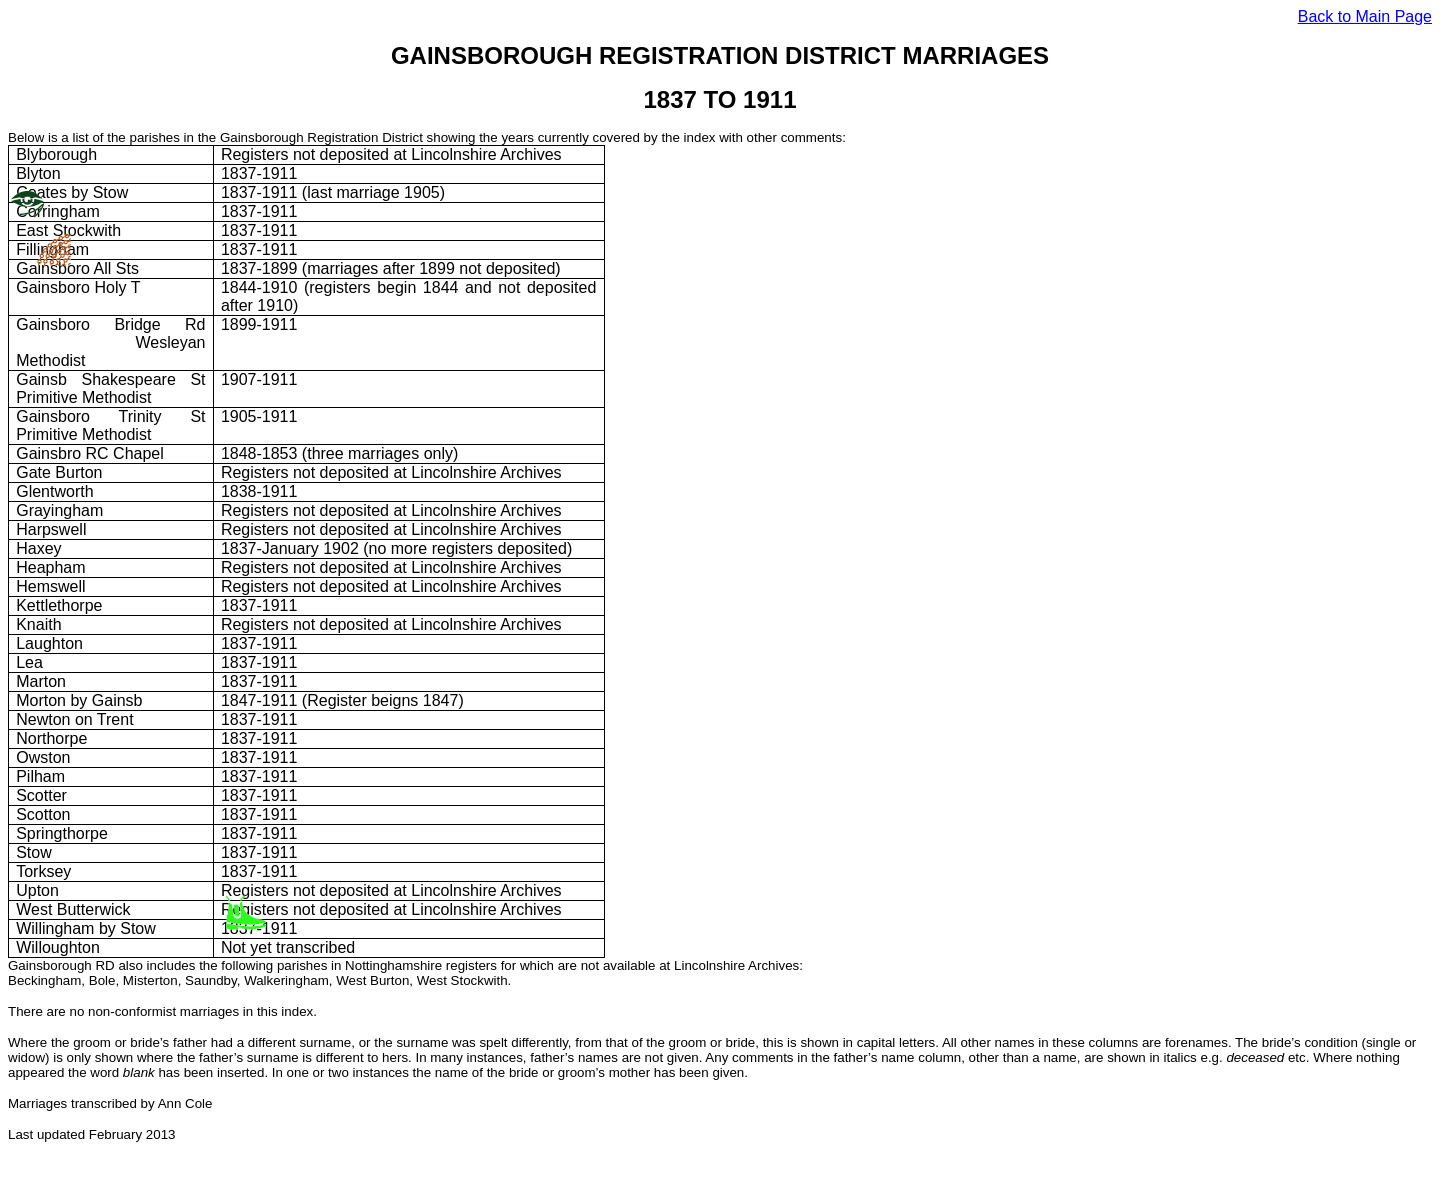  Describe the element at coordinates (245, 910) in the screenshot. I see `browse footwear or boot options` at that location.